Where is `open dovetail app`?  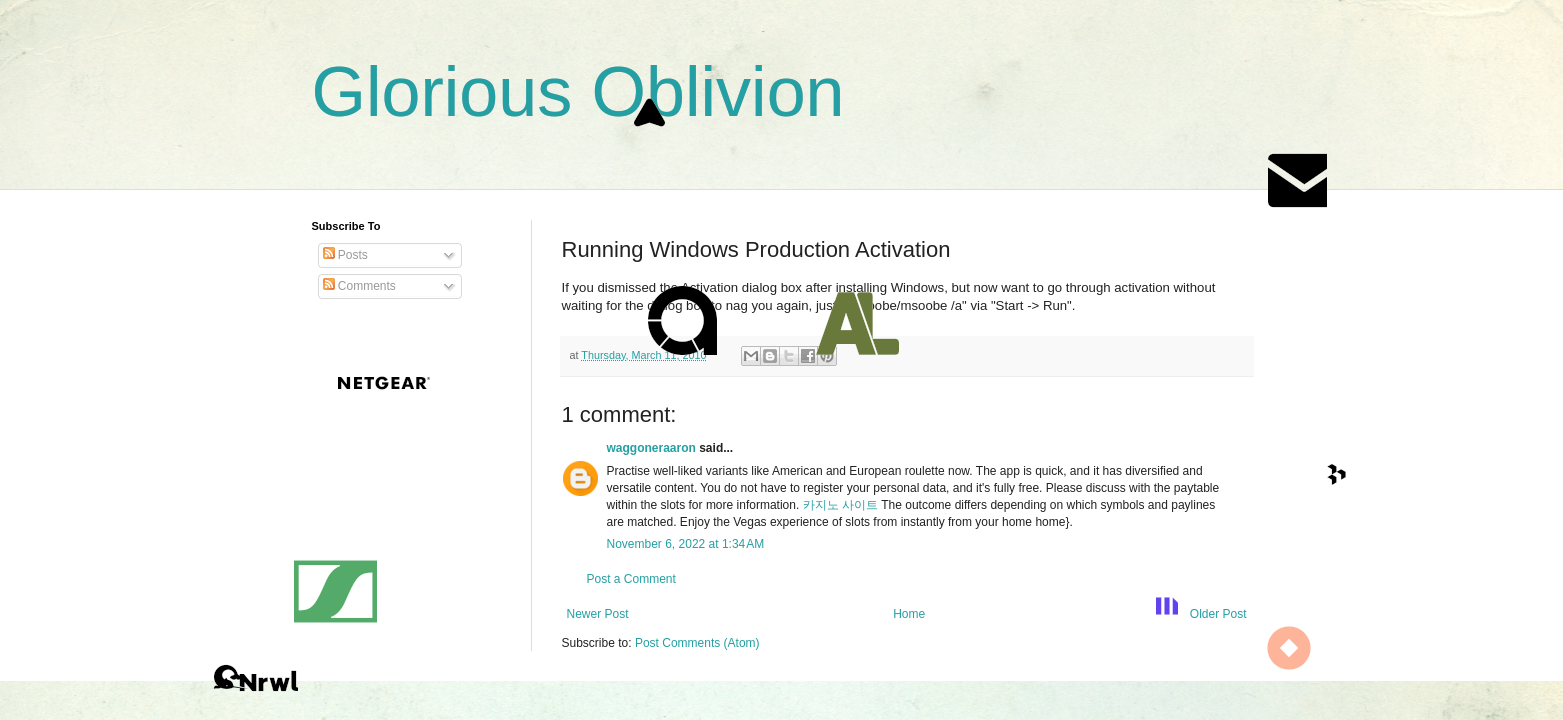
open dovetail app is located at coordinates (1336, 474).